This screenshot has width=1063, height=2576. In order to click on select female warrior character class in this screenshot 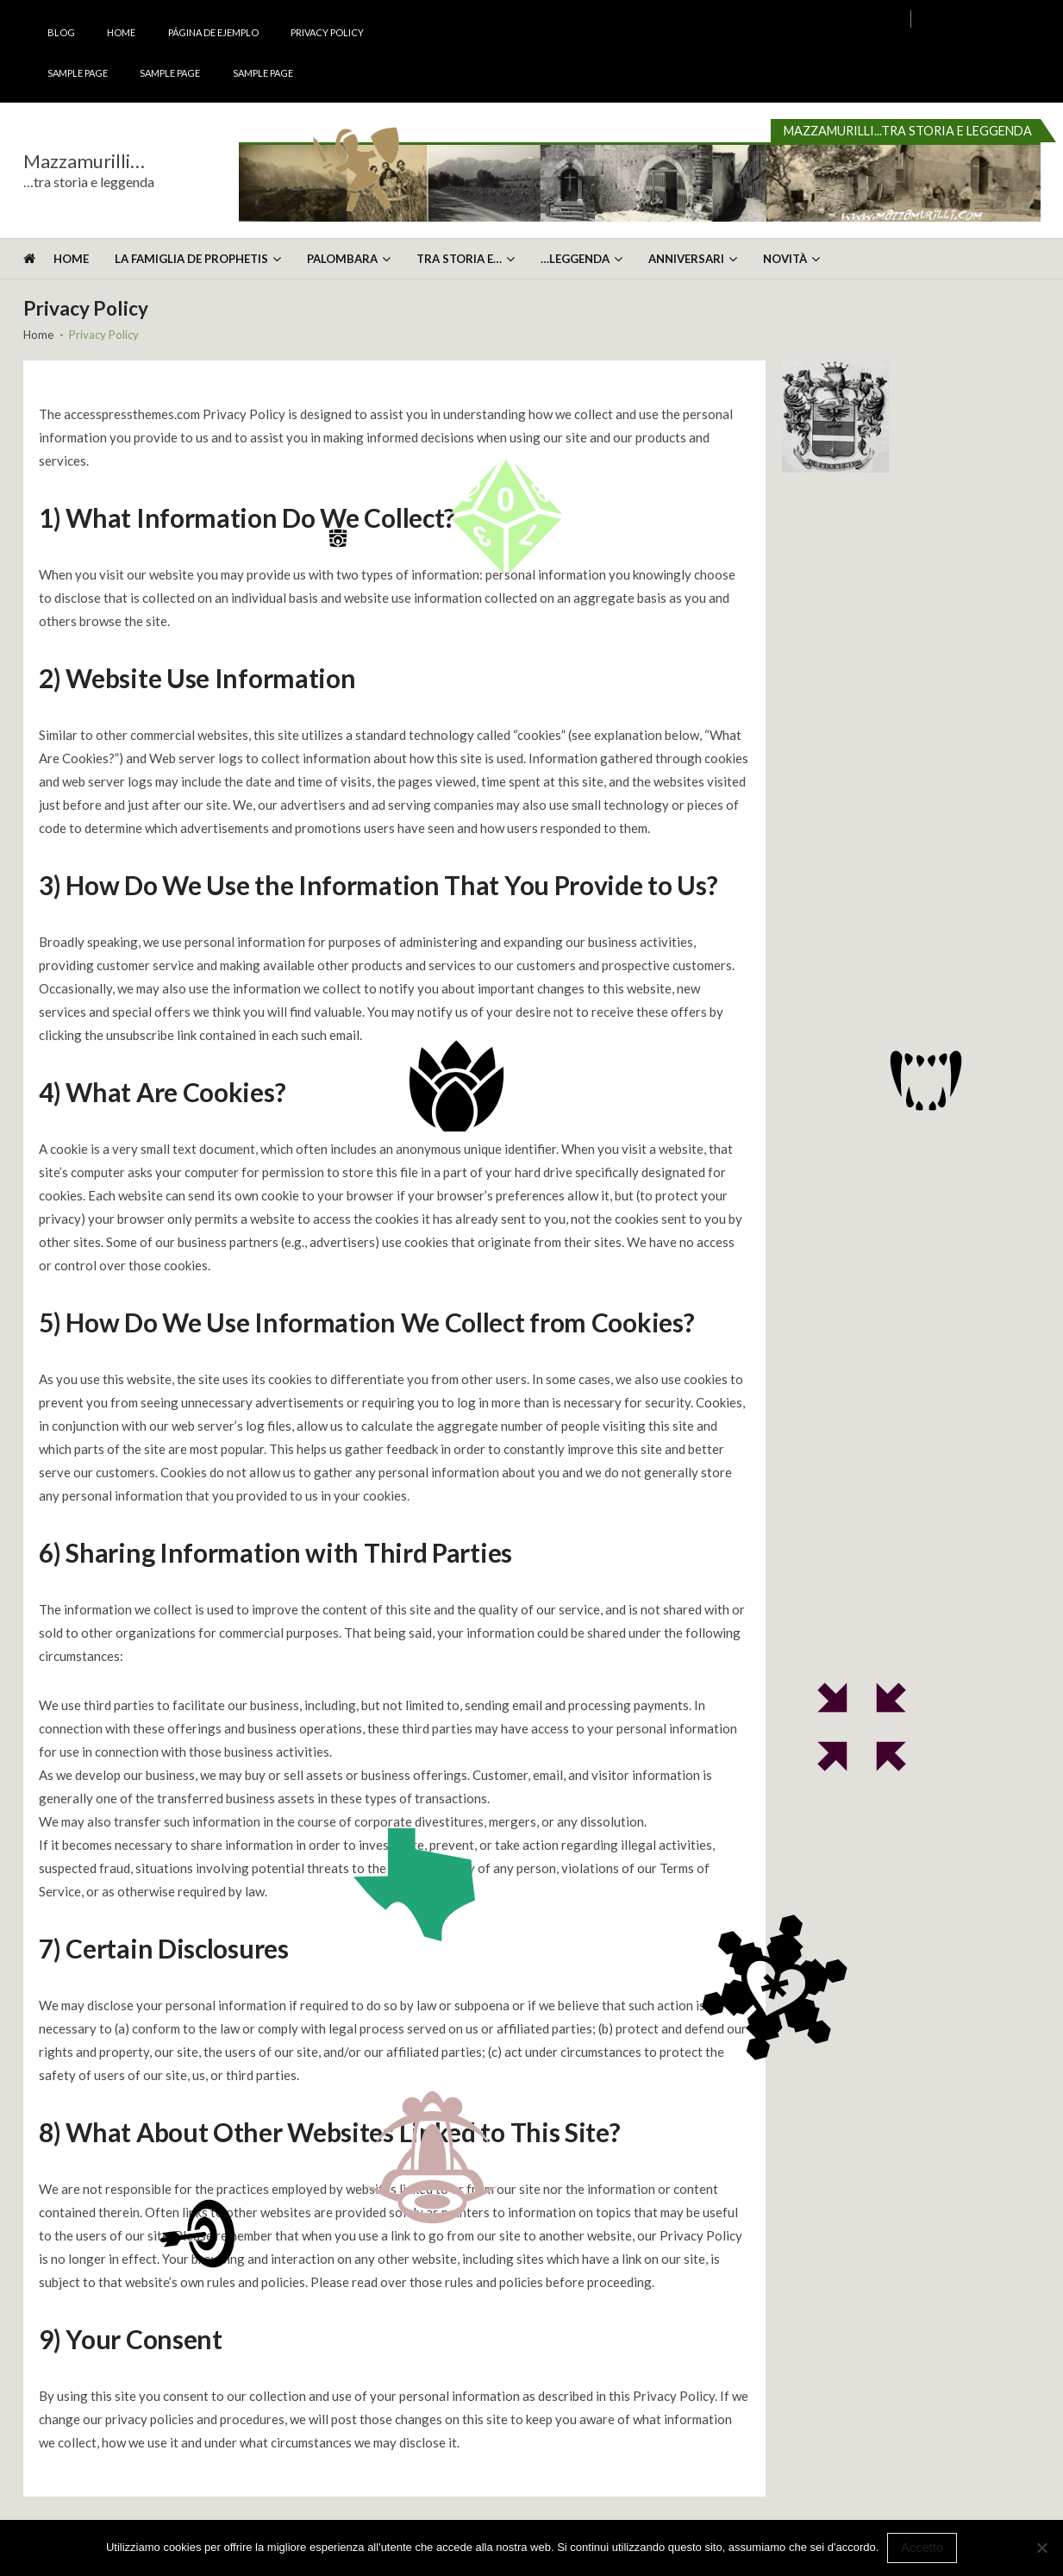, I will do `click(357, 167)`.